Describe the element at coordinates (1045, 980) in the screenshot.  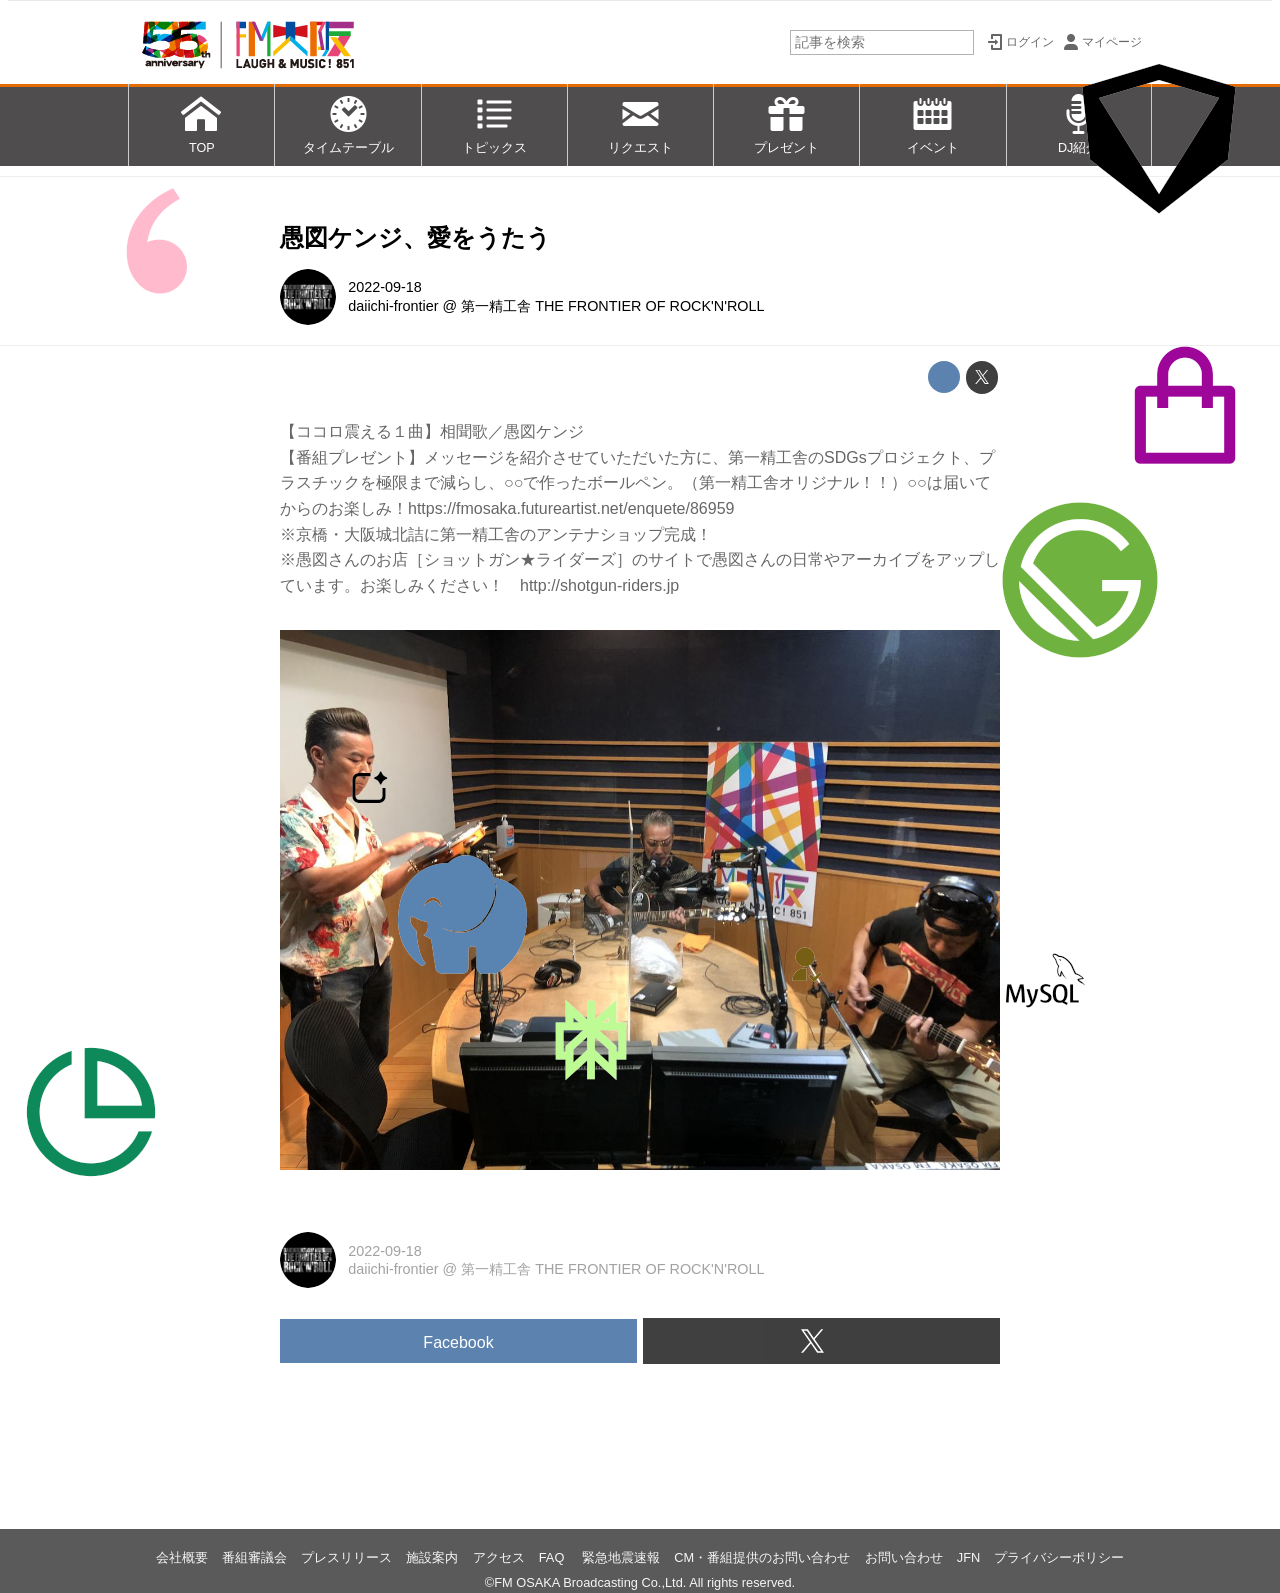
I see `MySQL database service or connection` at that location.